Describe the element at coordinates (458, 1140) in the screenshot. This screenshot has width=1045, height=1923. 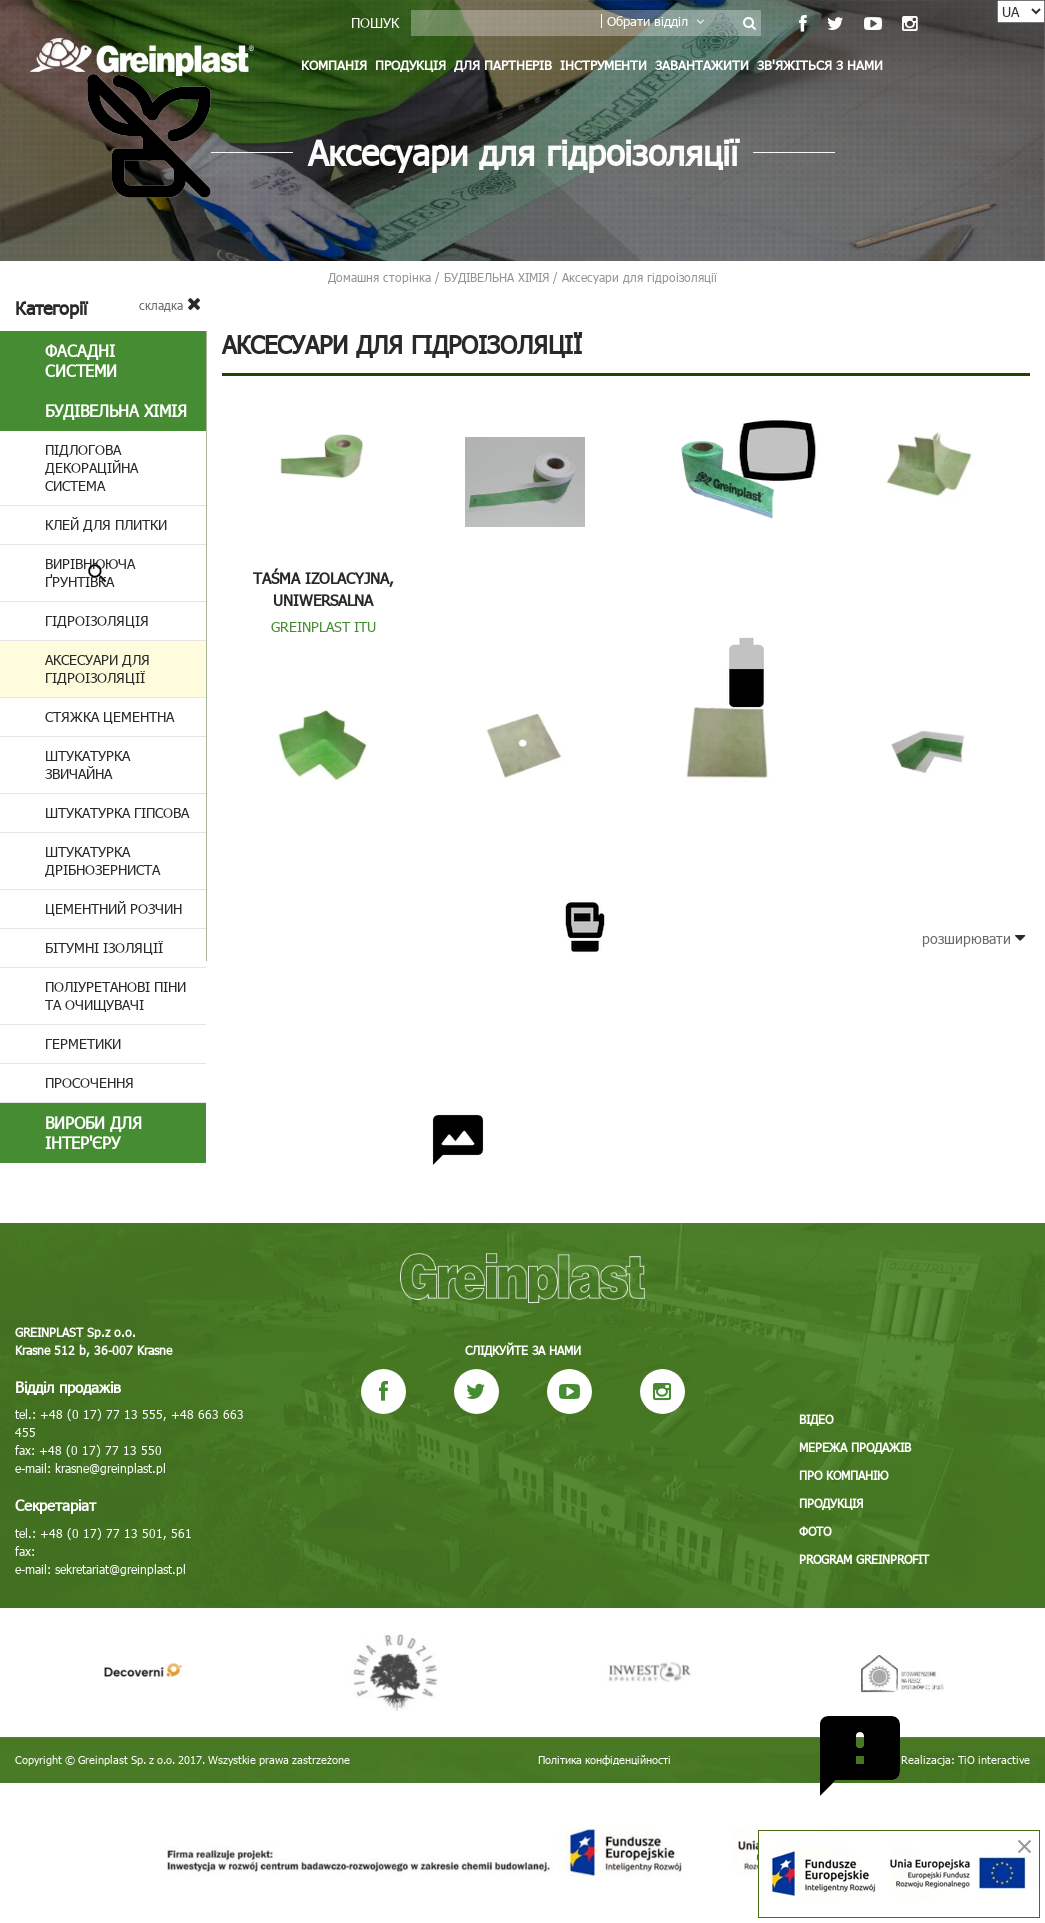
I see `new multimedia message received` at that location.